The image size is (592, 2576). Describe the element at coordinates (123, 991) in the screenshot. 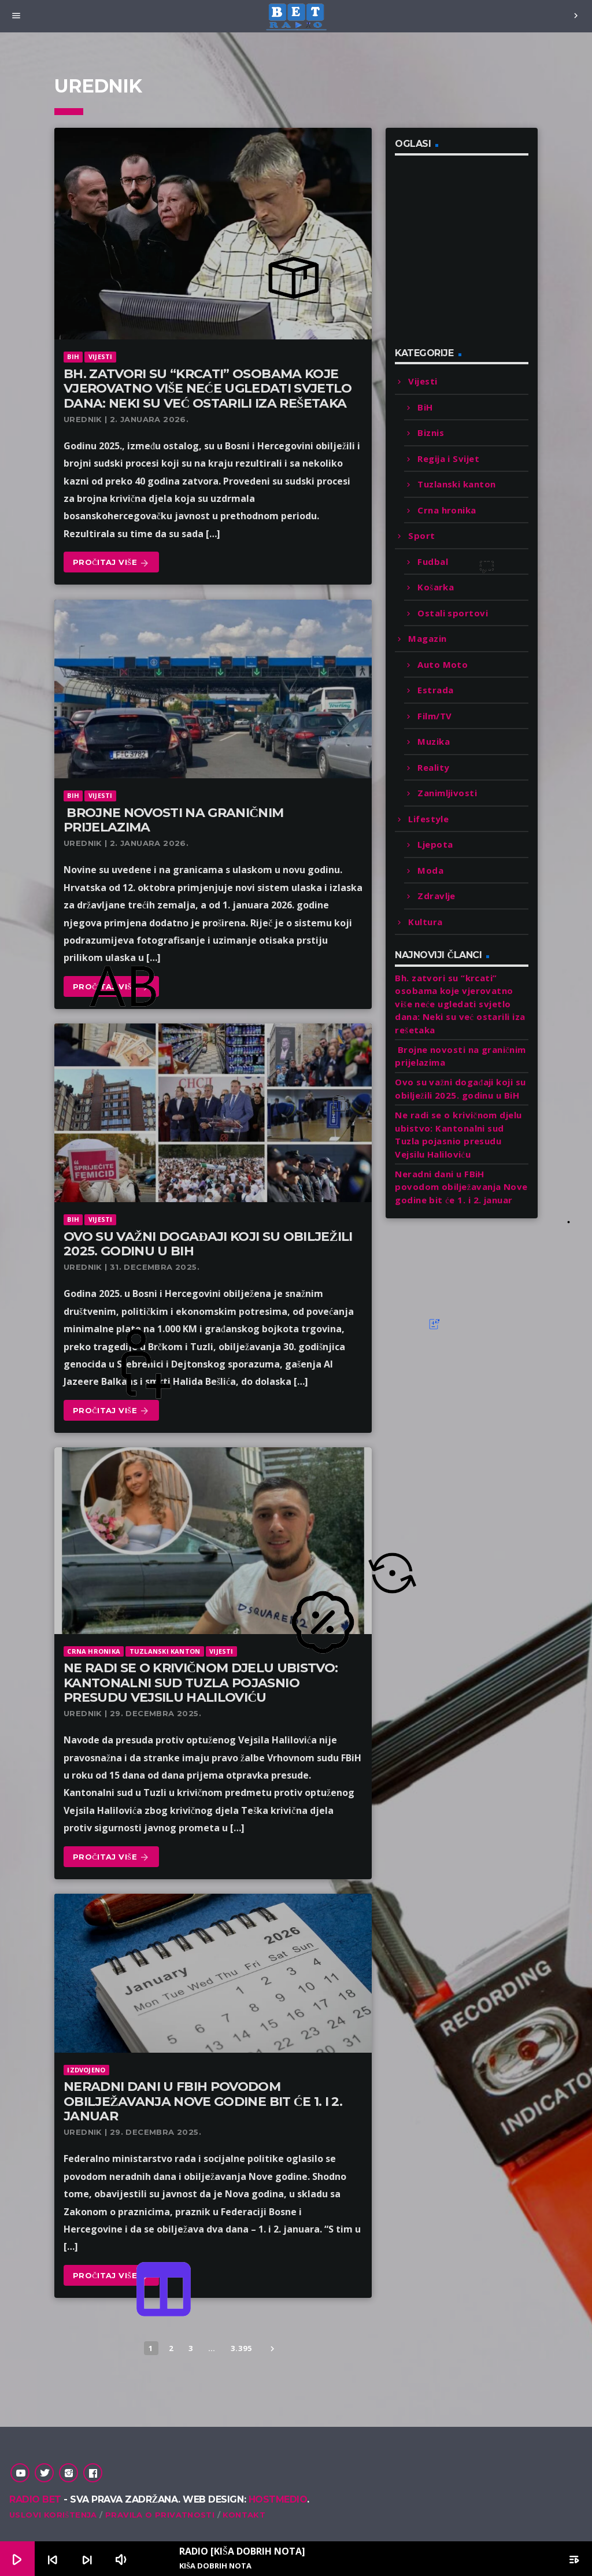

I see `toggle case-sensitive search matching` at that location.